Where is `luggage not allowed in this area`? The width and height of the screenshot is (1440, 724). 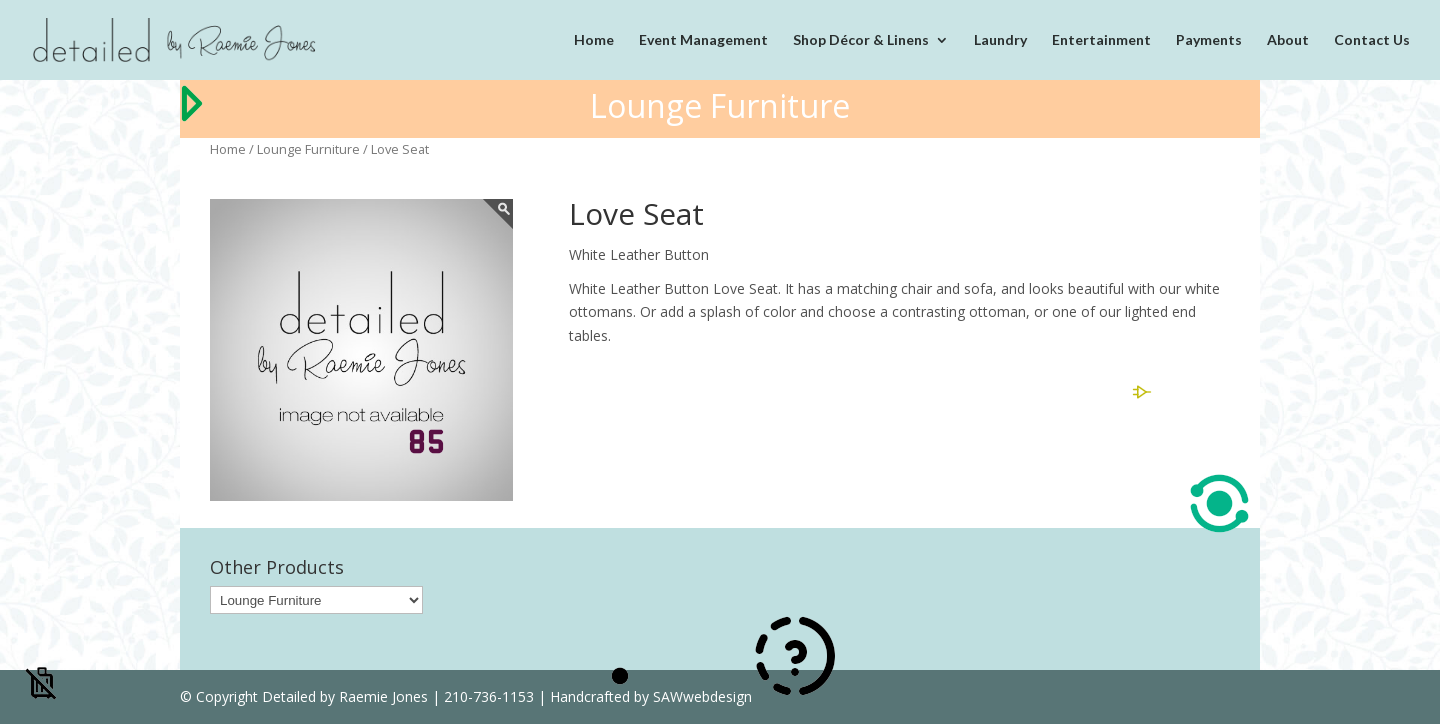 luggage not allowed in this area is located at coordinates (42, 683).